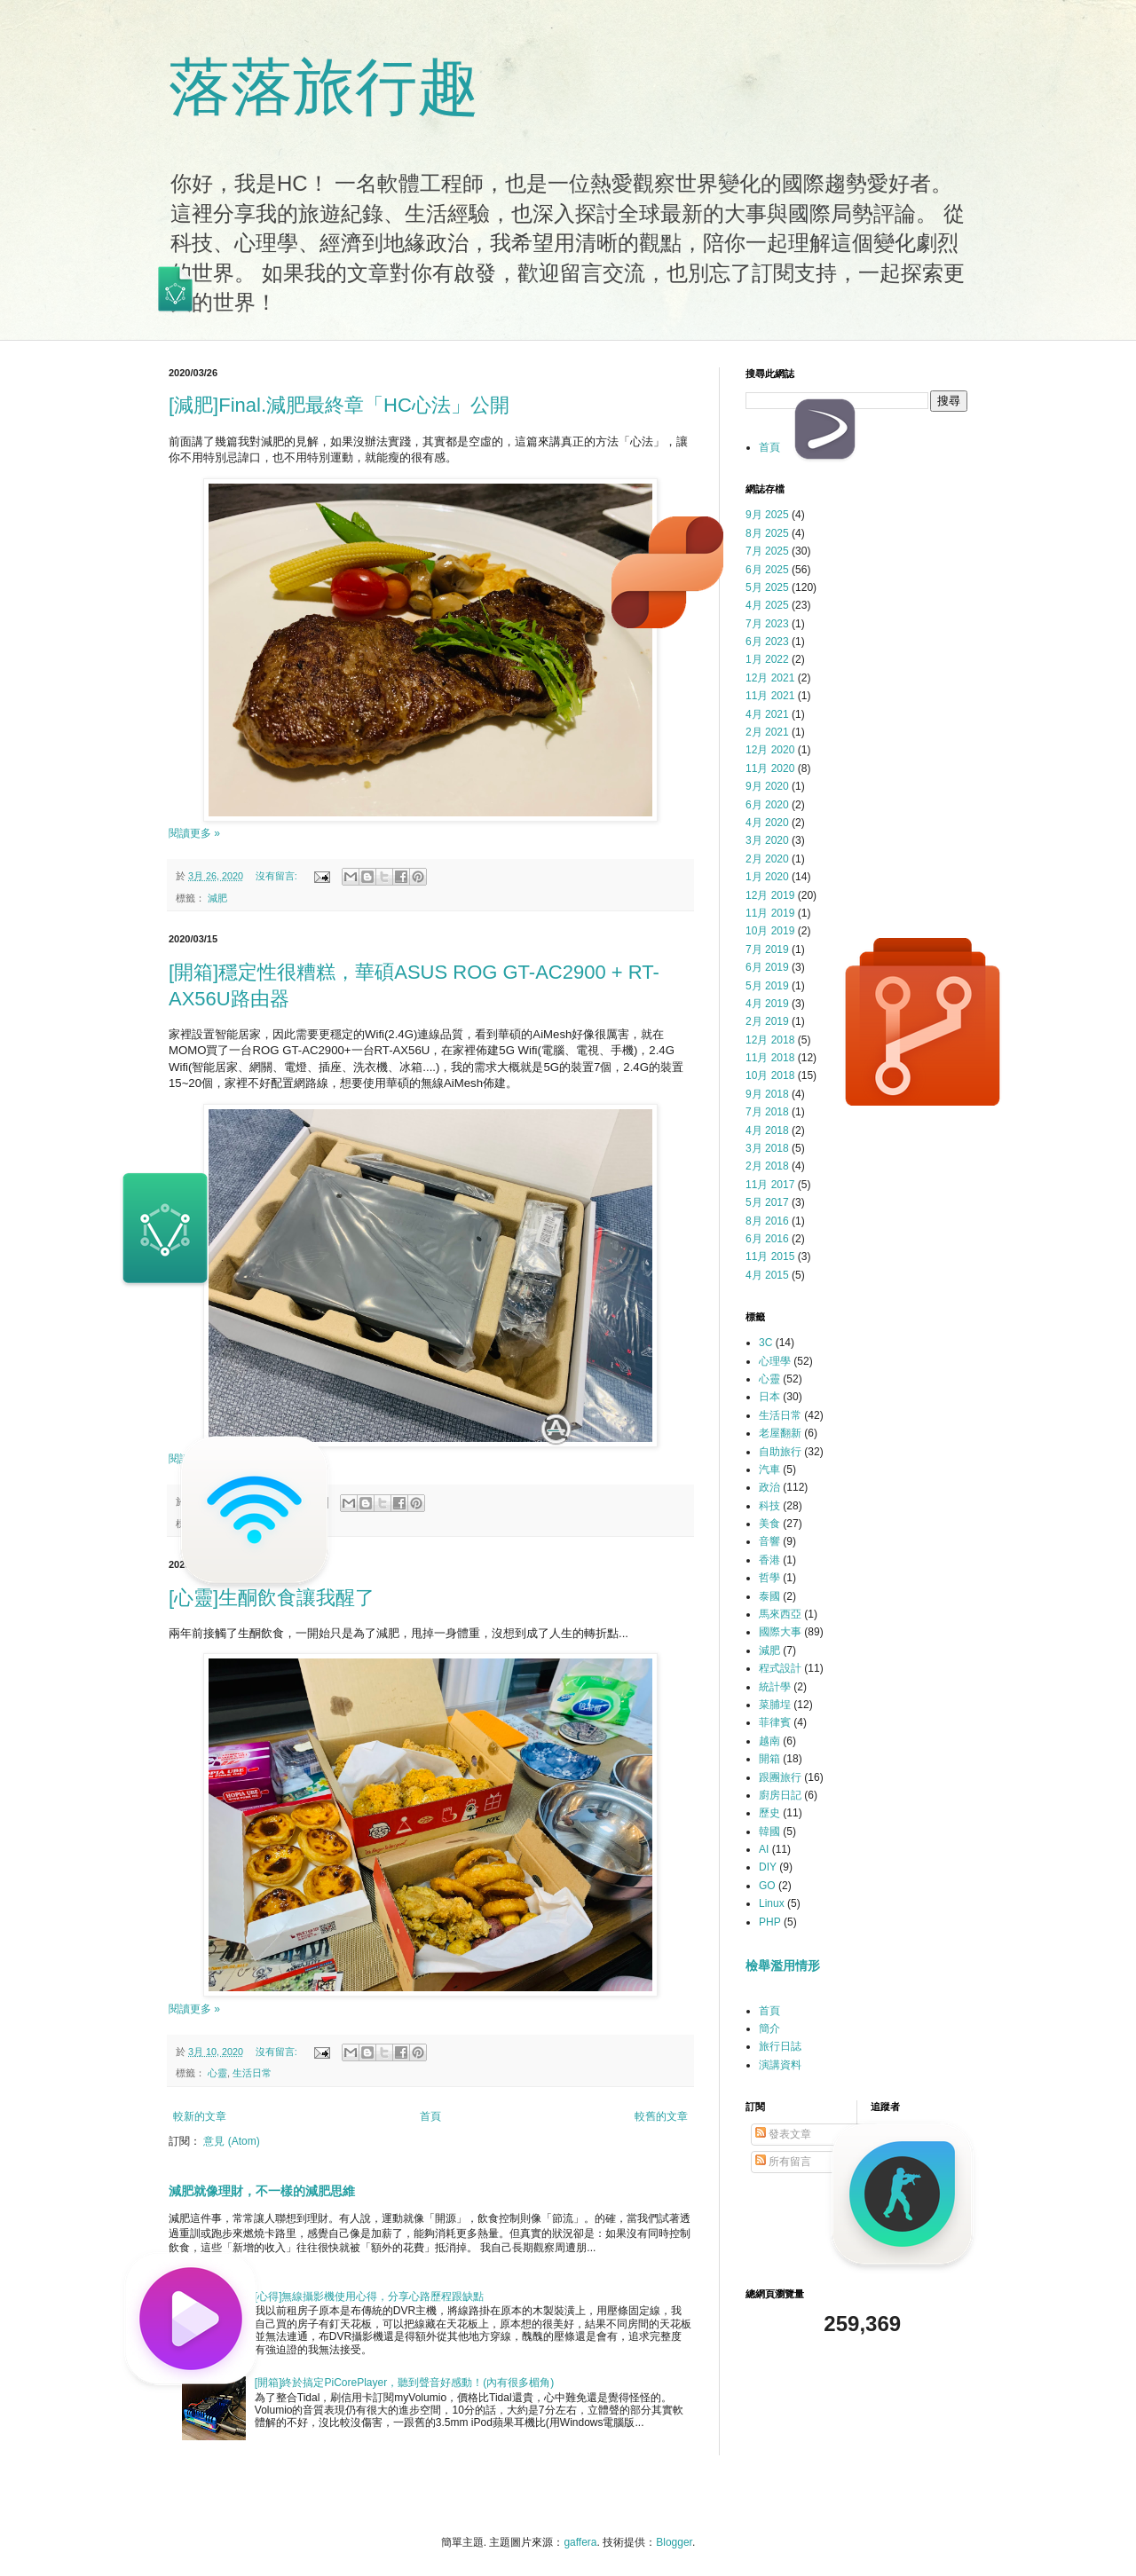 The height and width of the screenshot is (2576, 1136). What do you see at coordinates (824, 429) in the screenshot?
I see `launch the devuan linux application` at bounding box center [824, 429].